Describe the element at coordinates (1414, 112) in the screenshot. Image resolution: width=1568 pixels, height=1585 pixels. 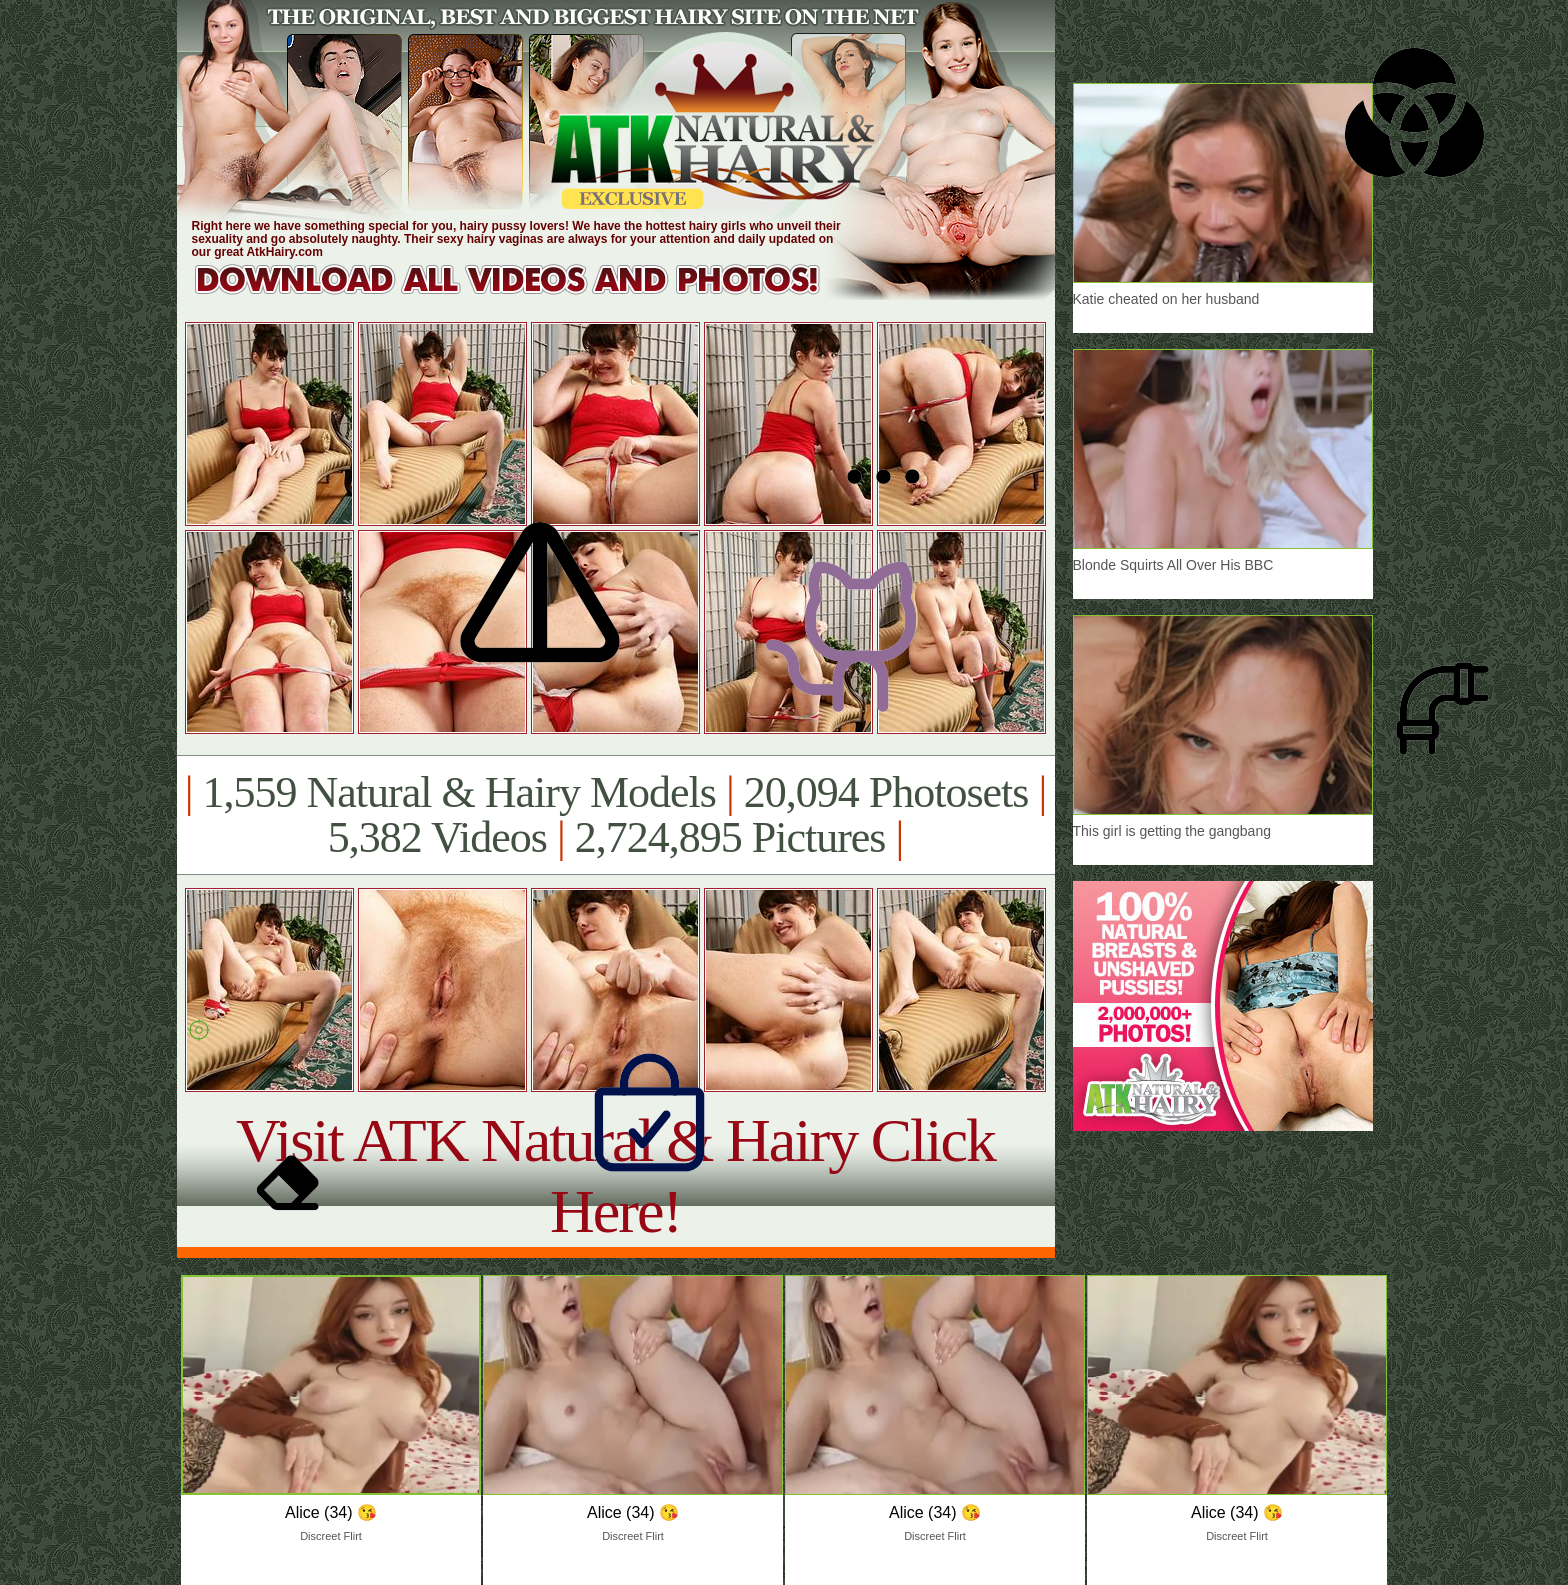
I see `adjust color filter settings` at that location.